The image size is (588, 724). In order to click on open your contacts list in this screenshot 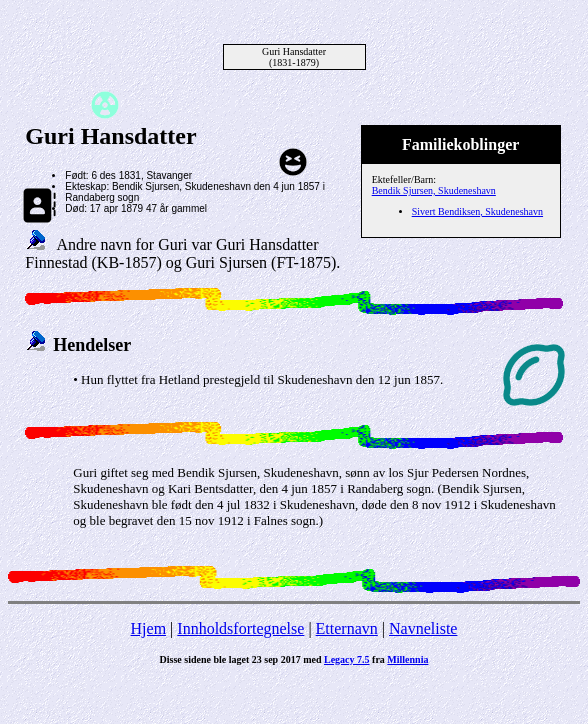, I will do `click(38, 205)`.